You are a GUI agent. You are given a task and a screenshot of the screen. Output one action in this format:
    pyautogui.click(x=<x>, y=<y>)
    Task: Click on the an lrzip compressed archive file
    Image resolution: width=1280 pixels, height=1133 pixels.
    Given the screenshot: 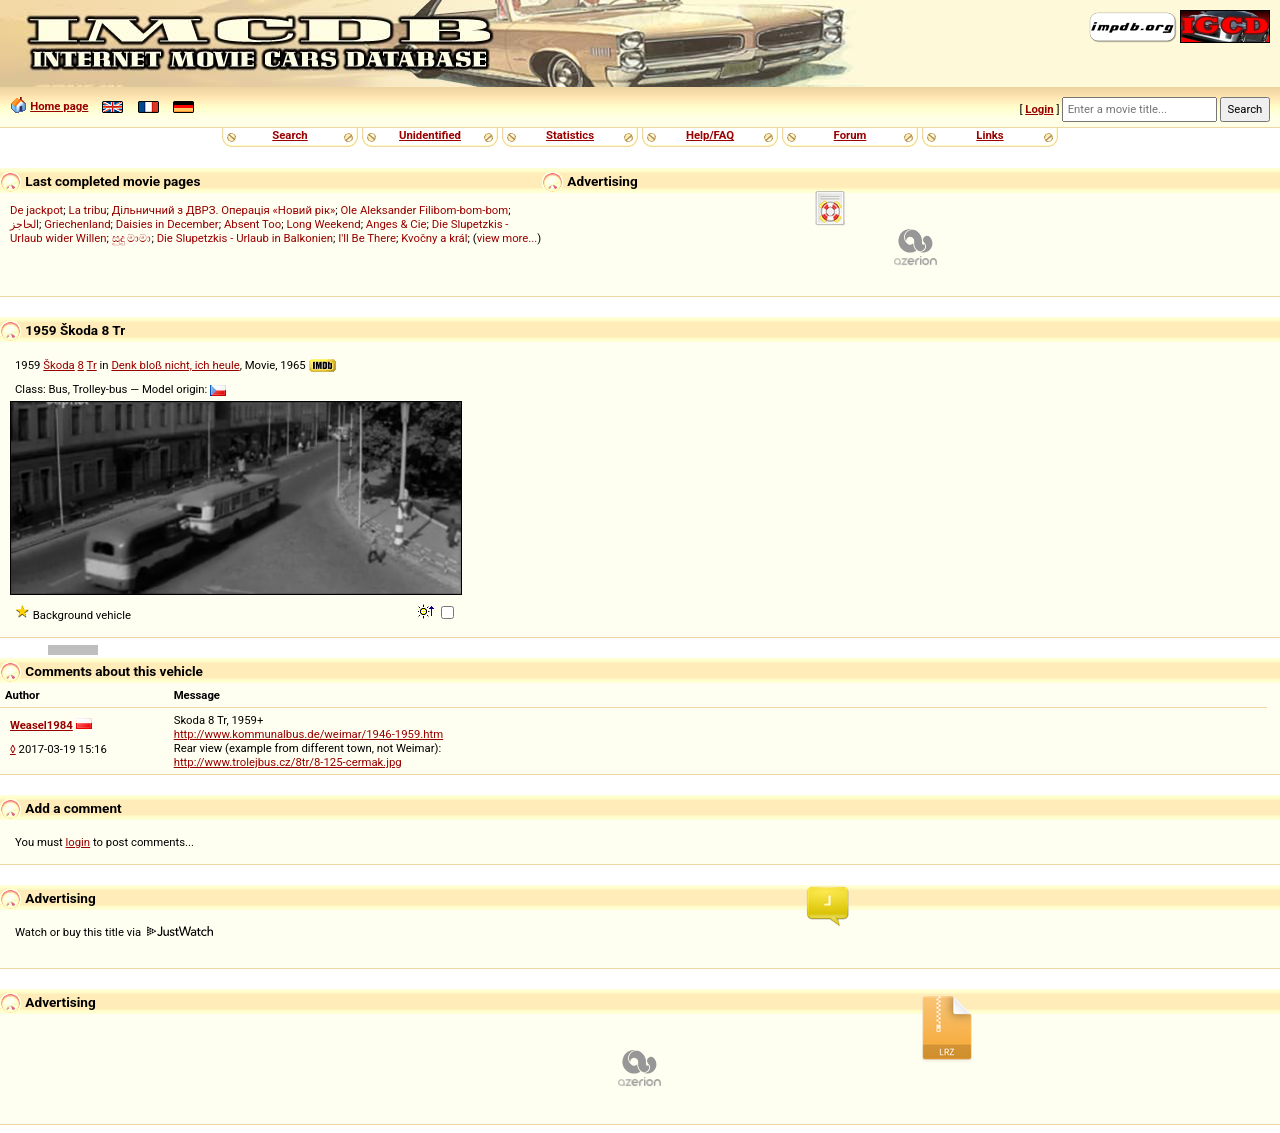 What is the action you would take?
    pyautogui.click(x=947, y=1029)
    